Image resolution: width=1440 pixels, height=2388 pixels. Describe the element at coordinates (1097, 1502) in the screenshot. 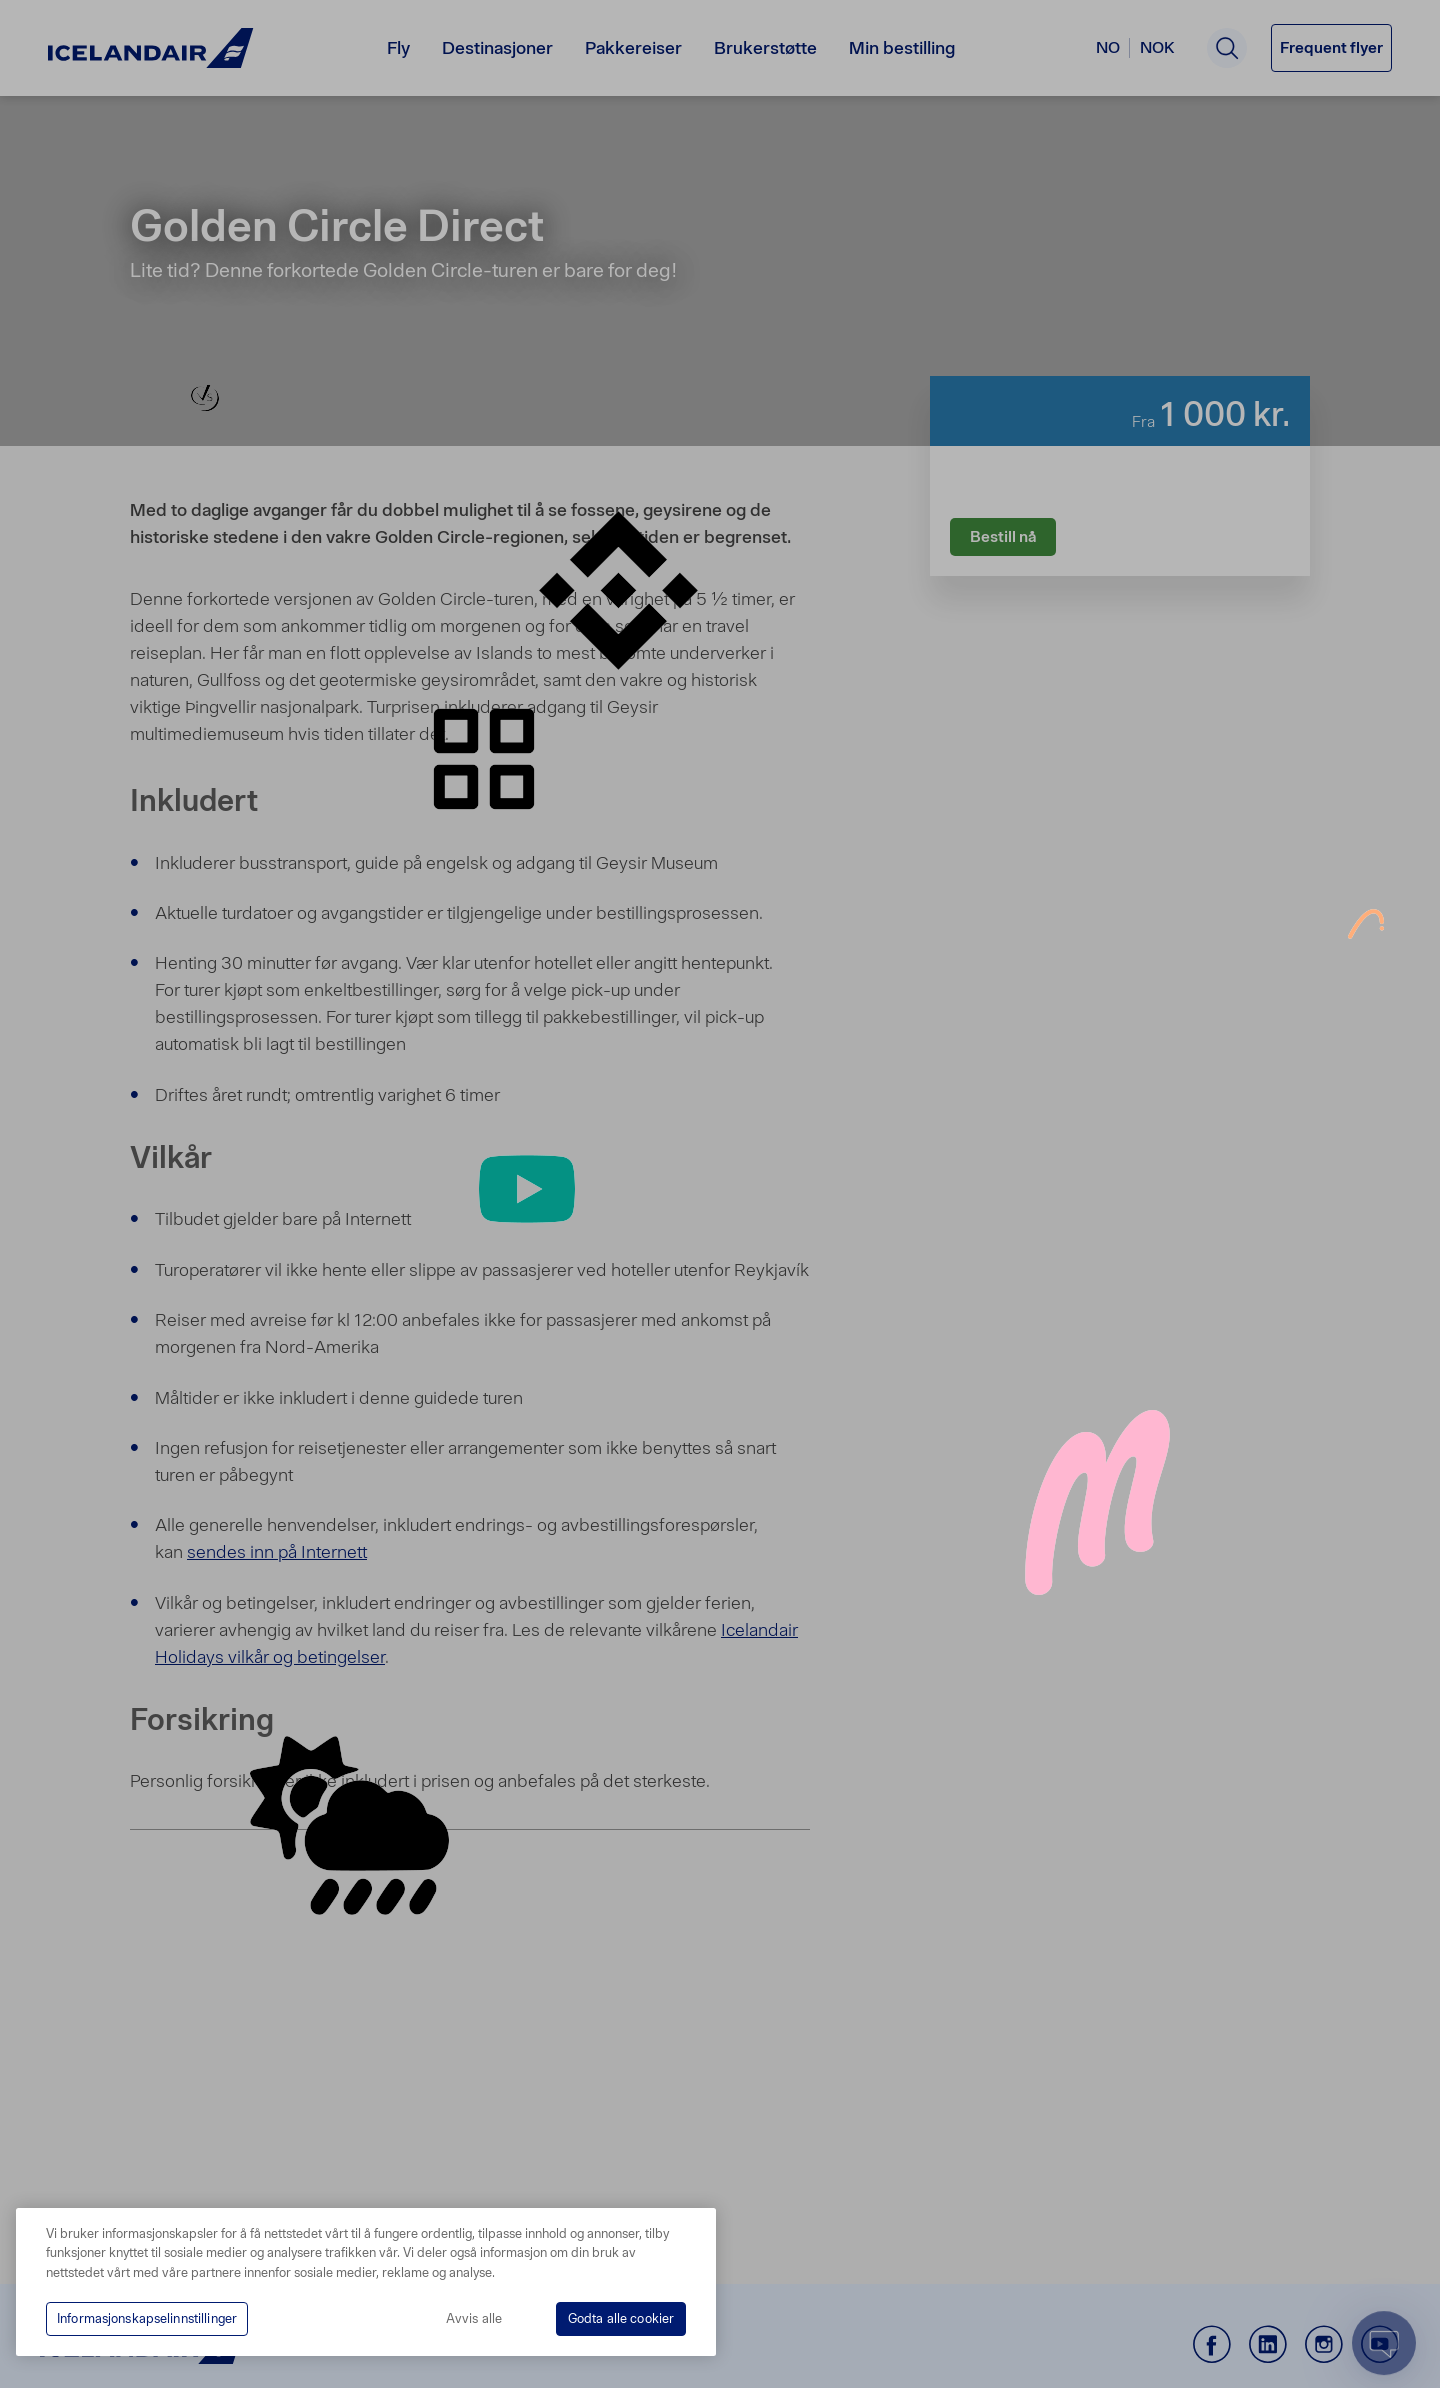

I see `open Marvel app for prototyping` at that location.